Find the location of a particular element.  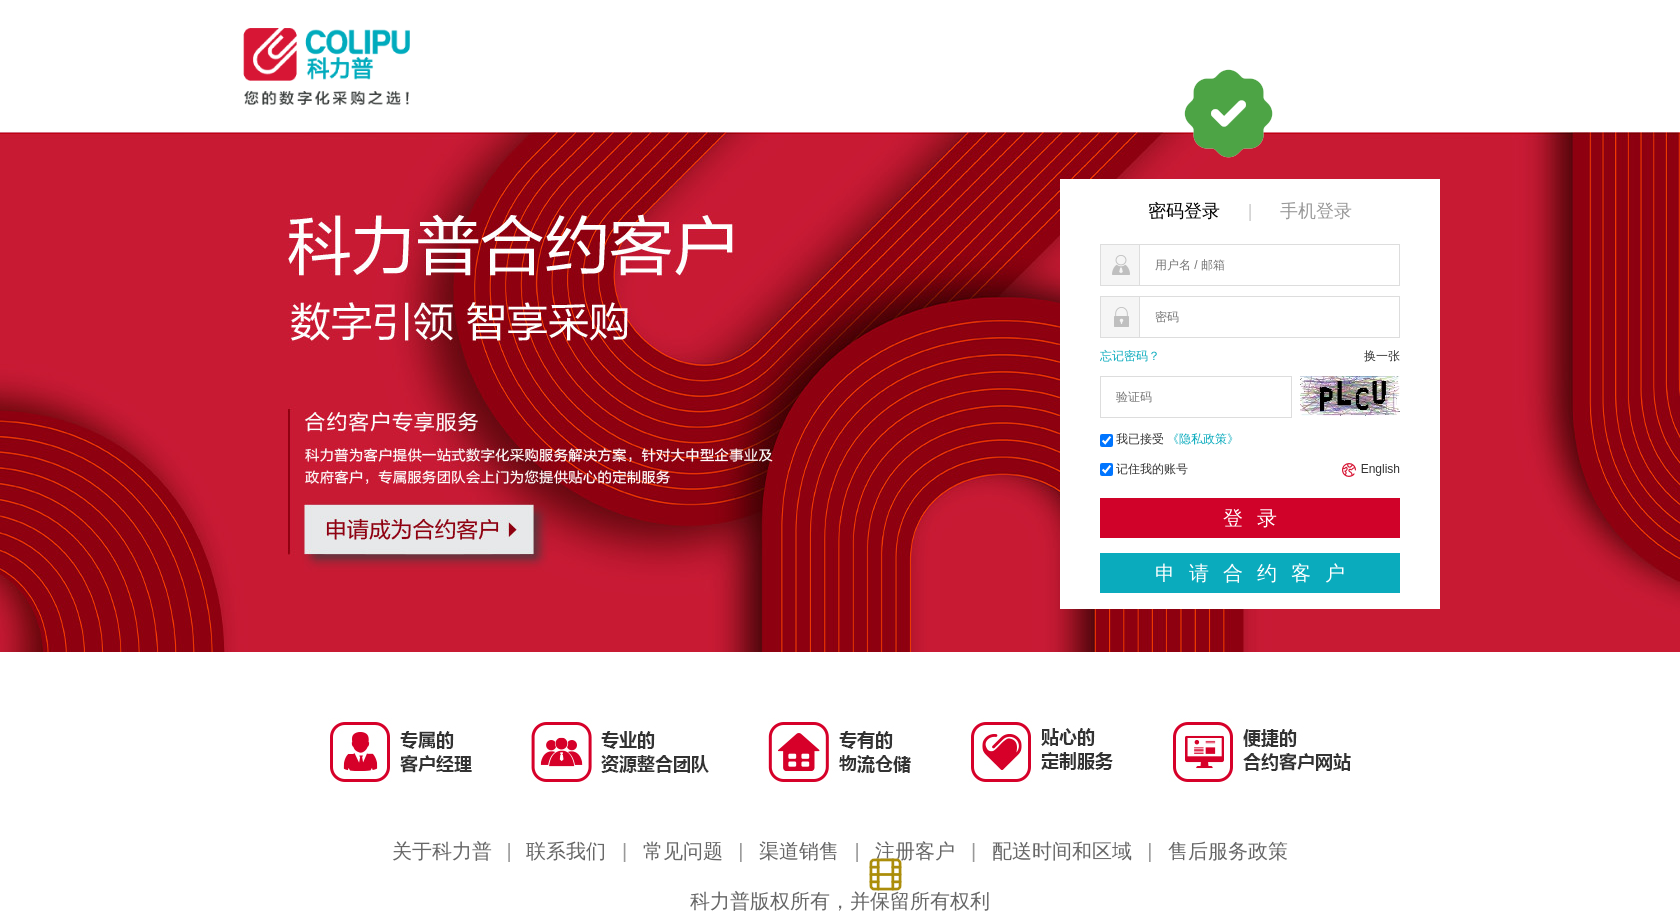

verified account or official badge is located at coordinates (1228, 113).